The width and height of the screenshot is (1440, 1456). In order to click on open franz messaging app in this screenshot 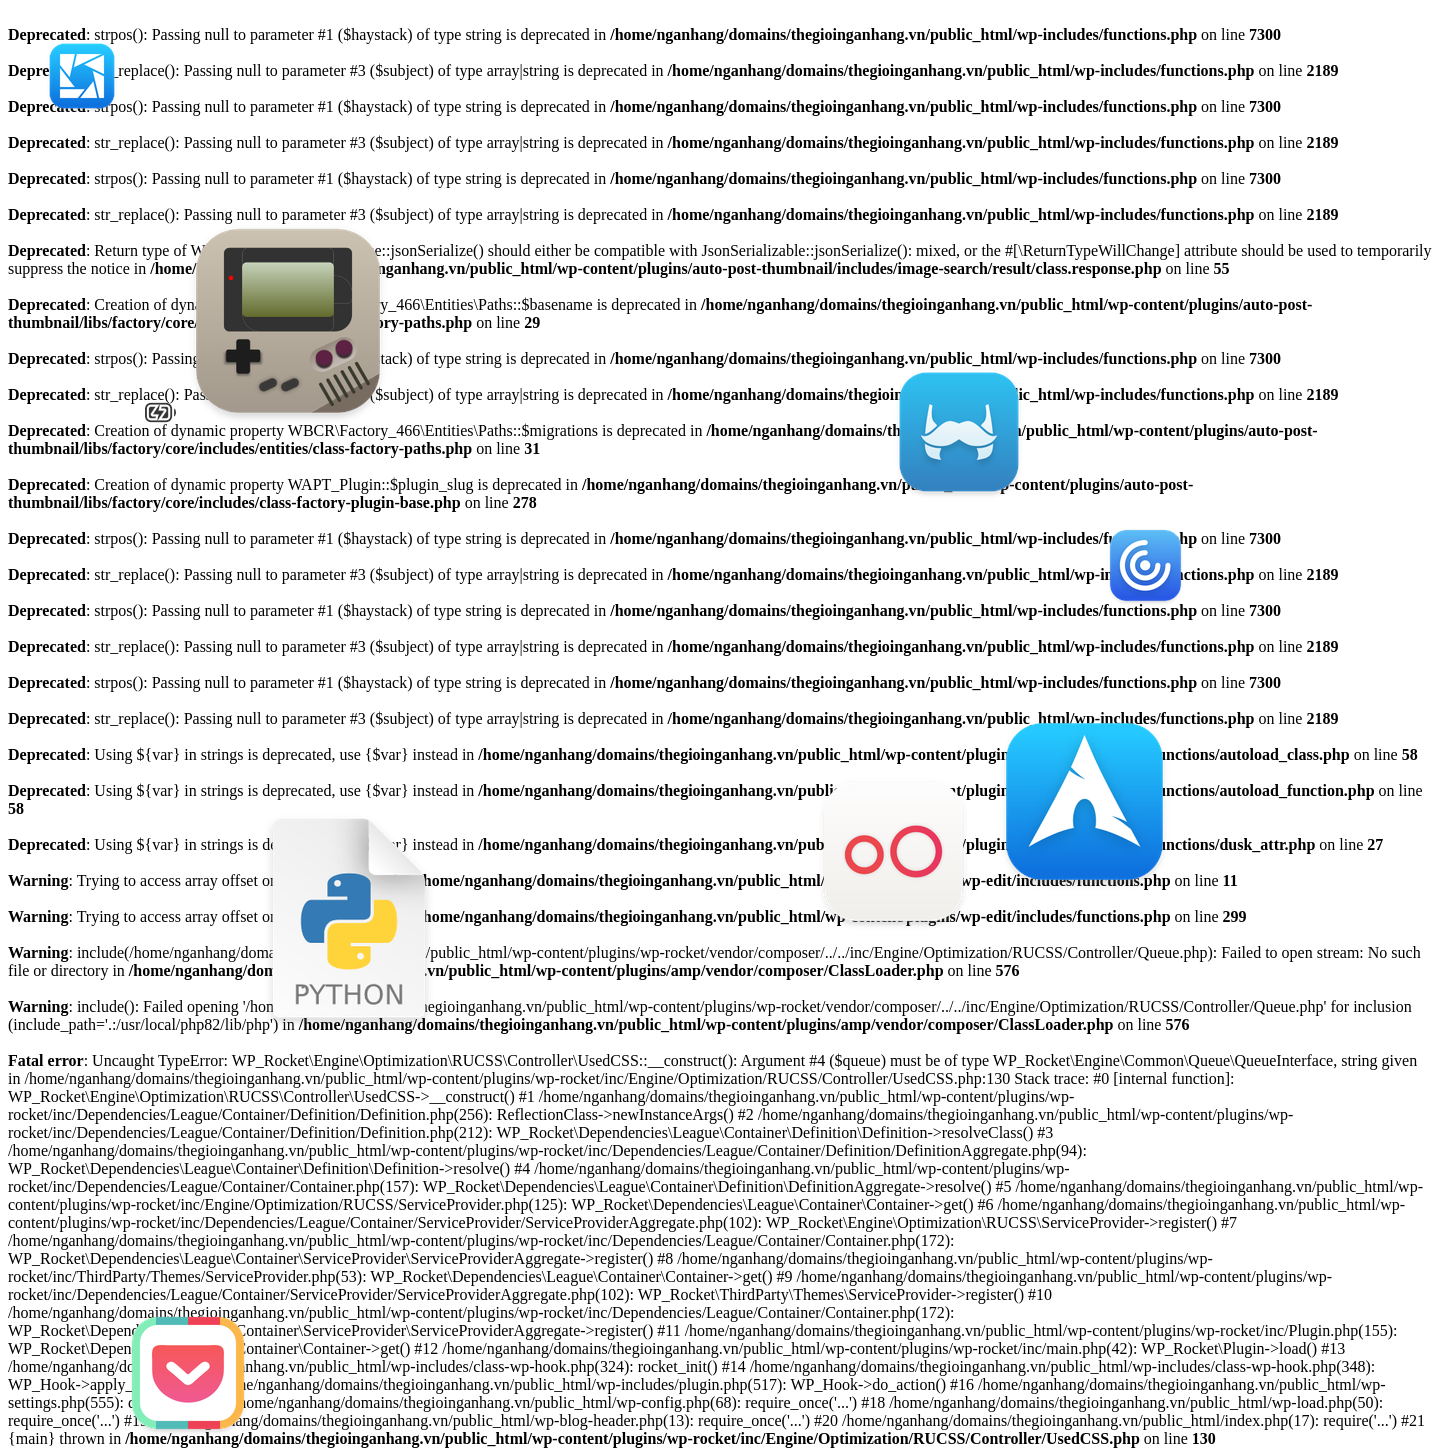, I will do `click(959, 432)`.